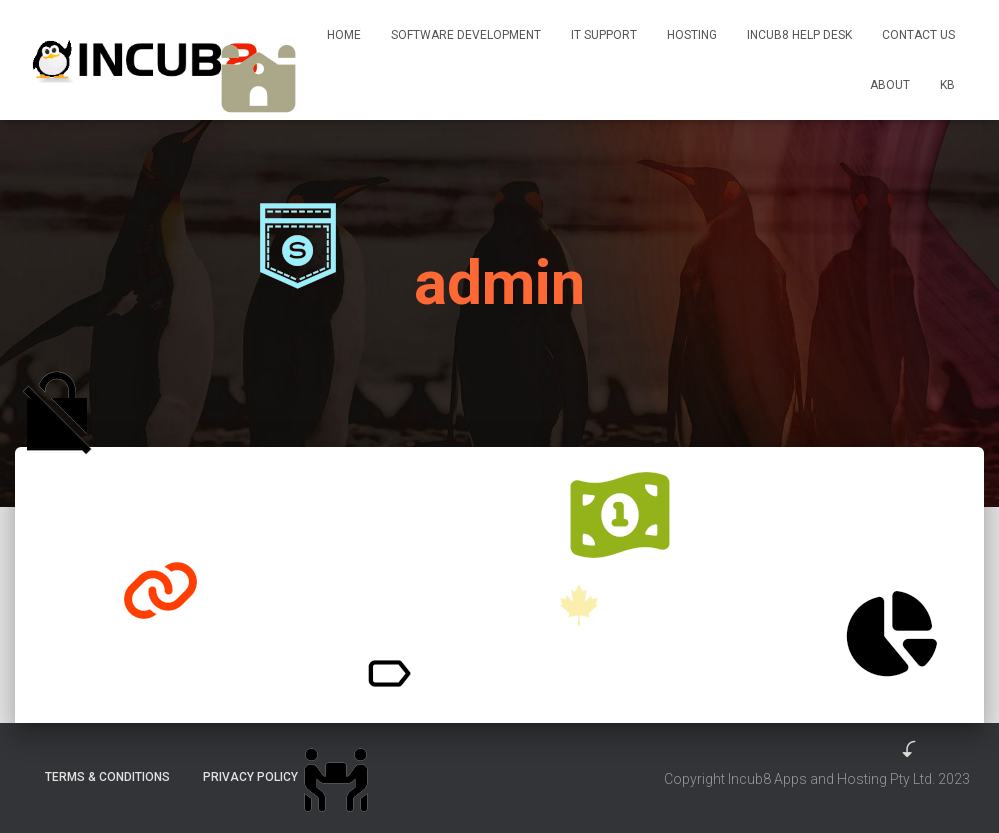 The width and height of the screenshot is (999, 833). I want to click on moving or delivery service, so click(336, 780).